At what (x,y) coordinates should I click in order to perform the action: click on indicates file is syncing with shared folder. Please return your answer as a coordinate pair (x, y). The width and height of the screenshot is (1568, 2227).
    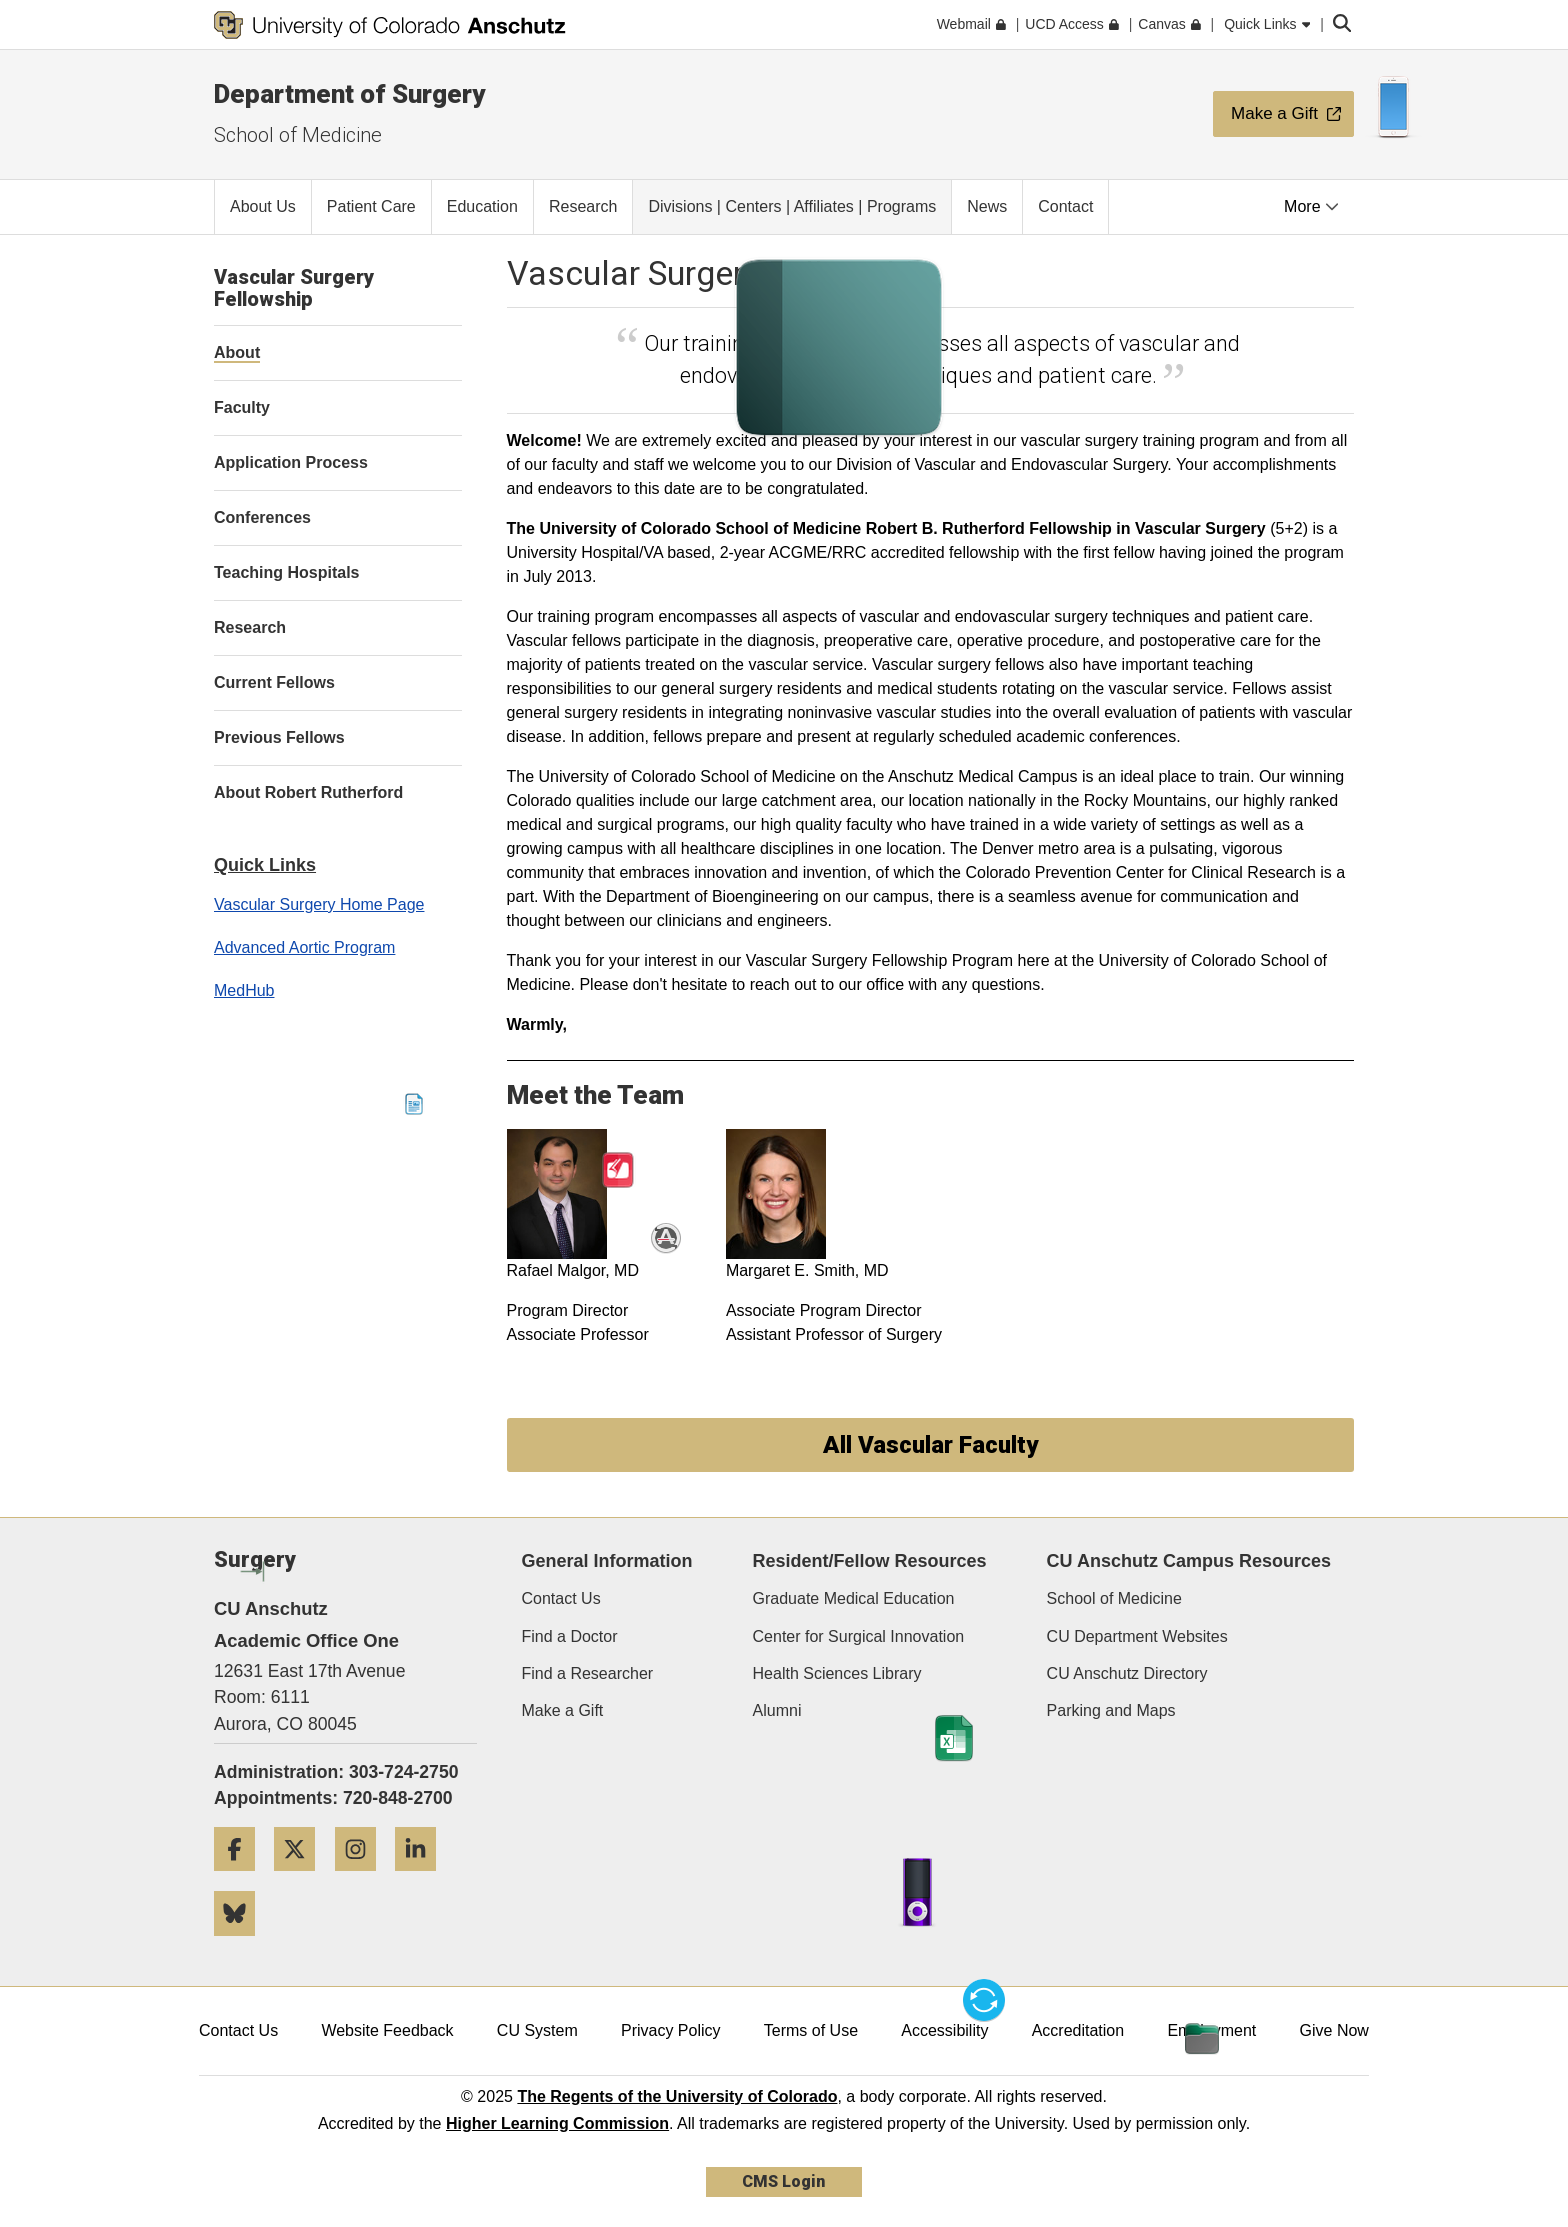
    Looking at the image, I should click on (984, 2000).